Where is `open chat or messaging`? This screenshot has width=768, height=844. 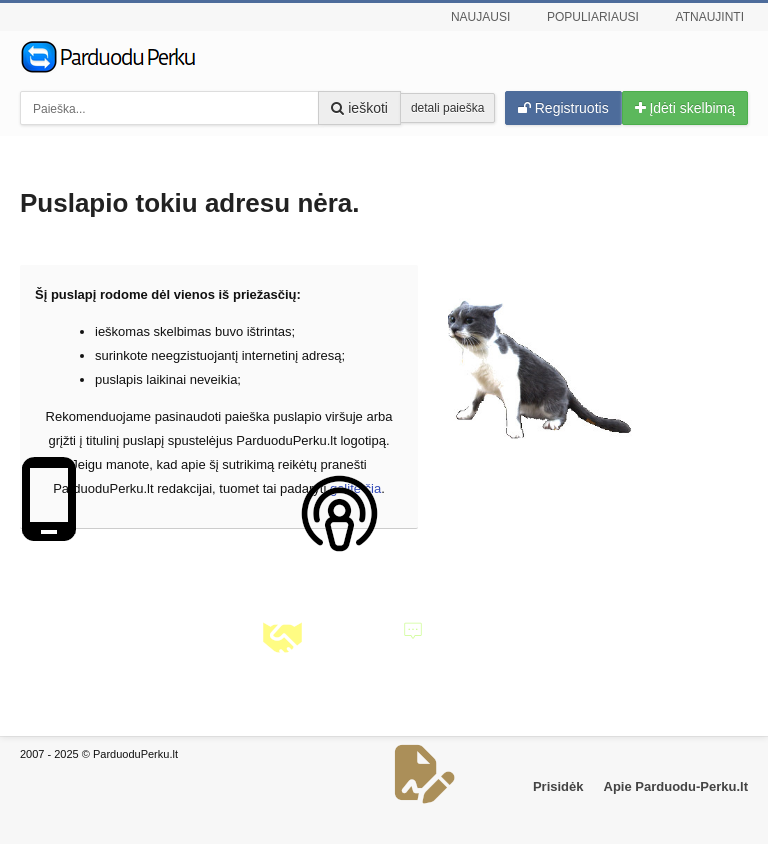 open chat or messaging is located at coordinates (413, 630).